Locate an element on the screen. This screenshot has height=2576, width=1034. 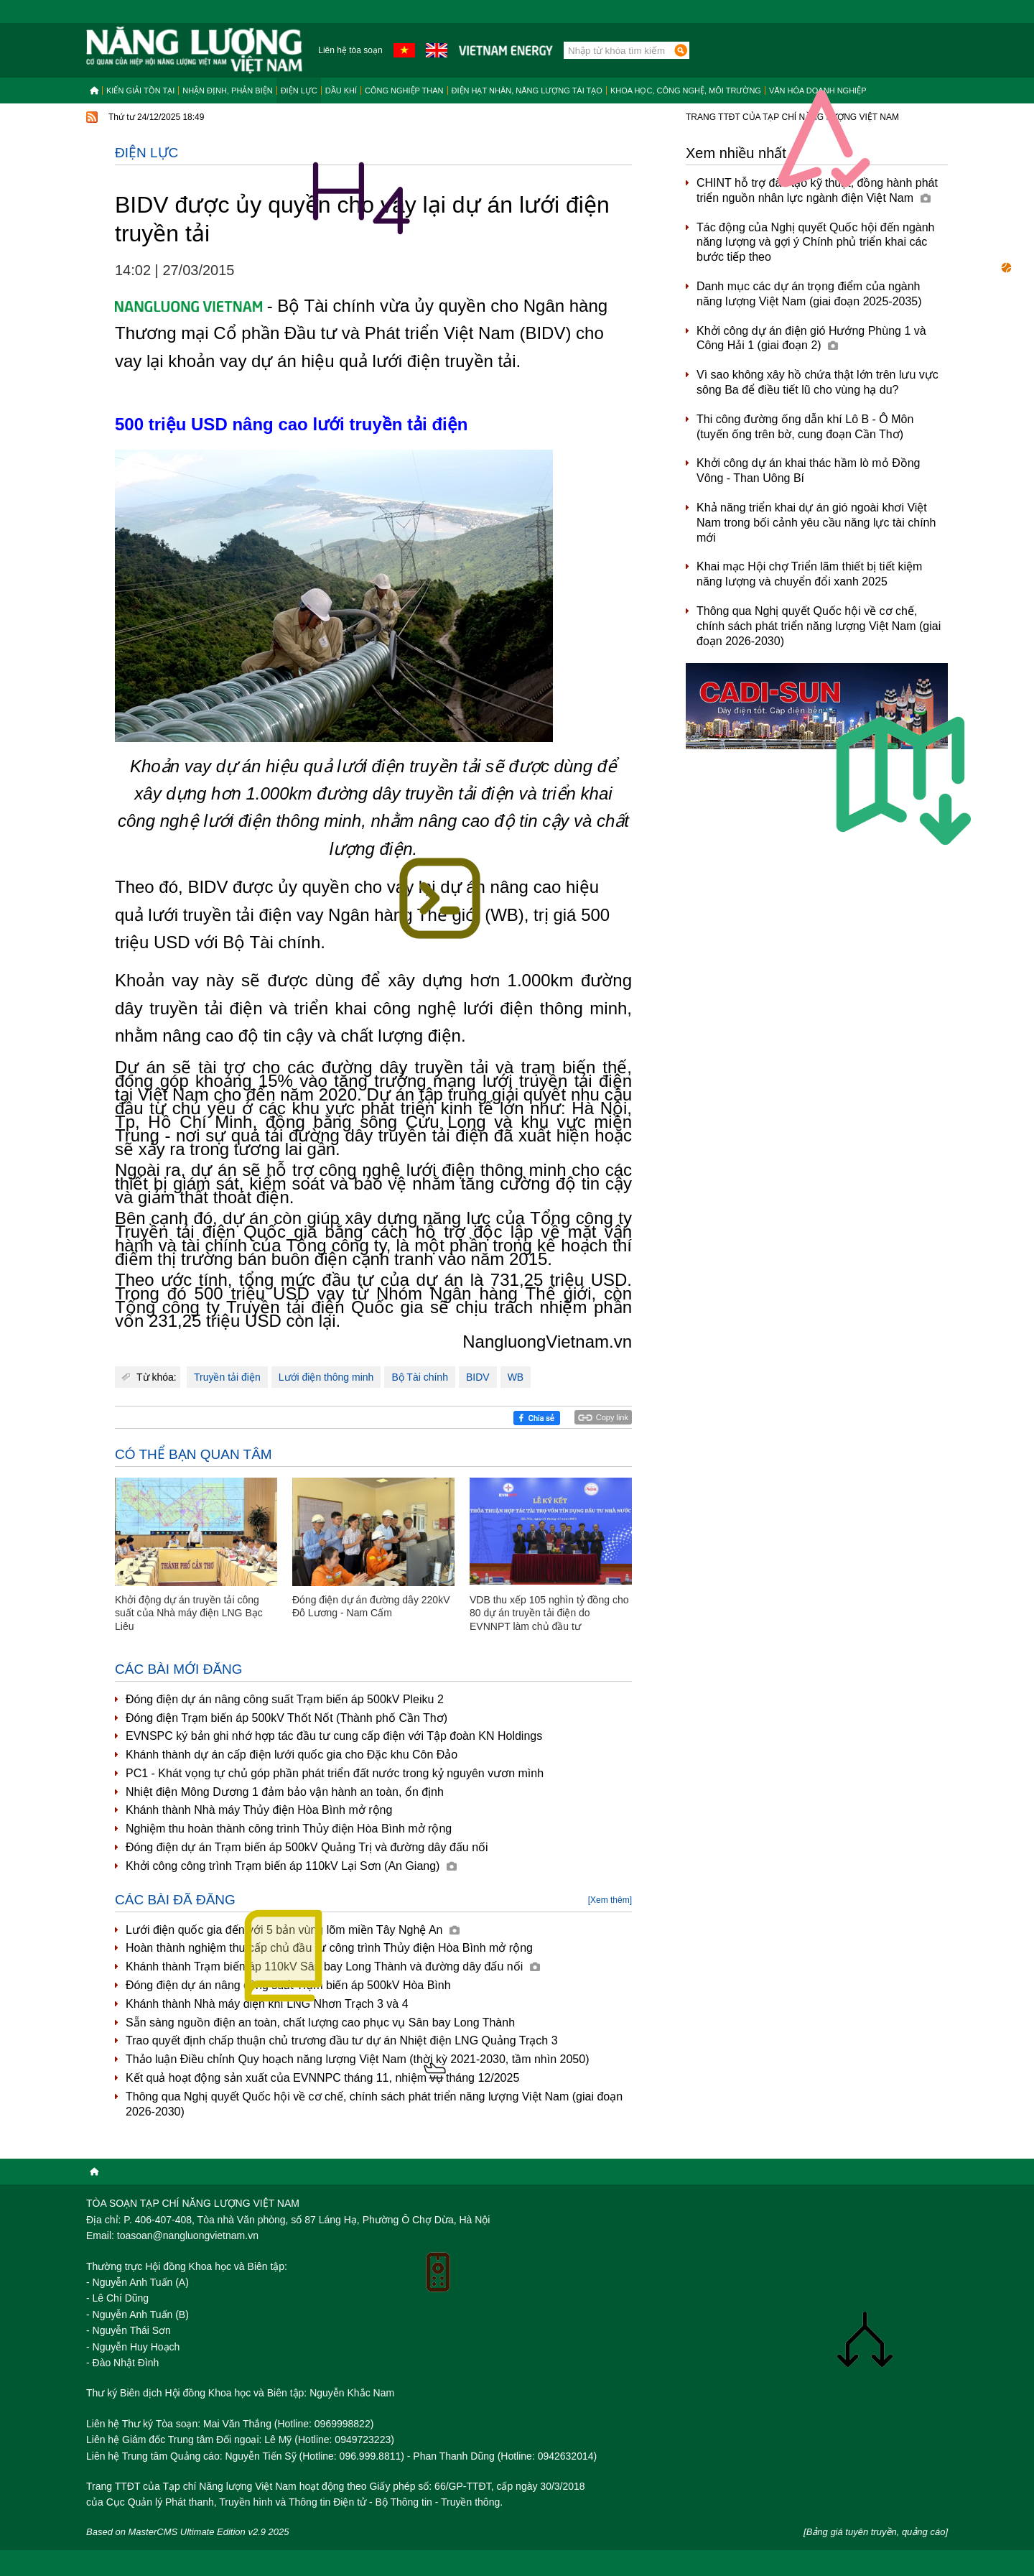
tabler icons brand logo is located at coordinates (439, 898).